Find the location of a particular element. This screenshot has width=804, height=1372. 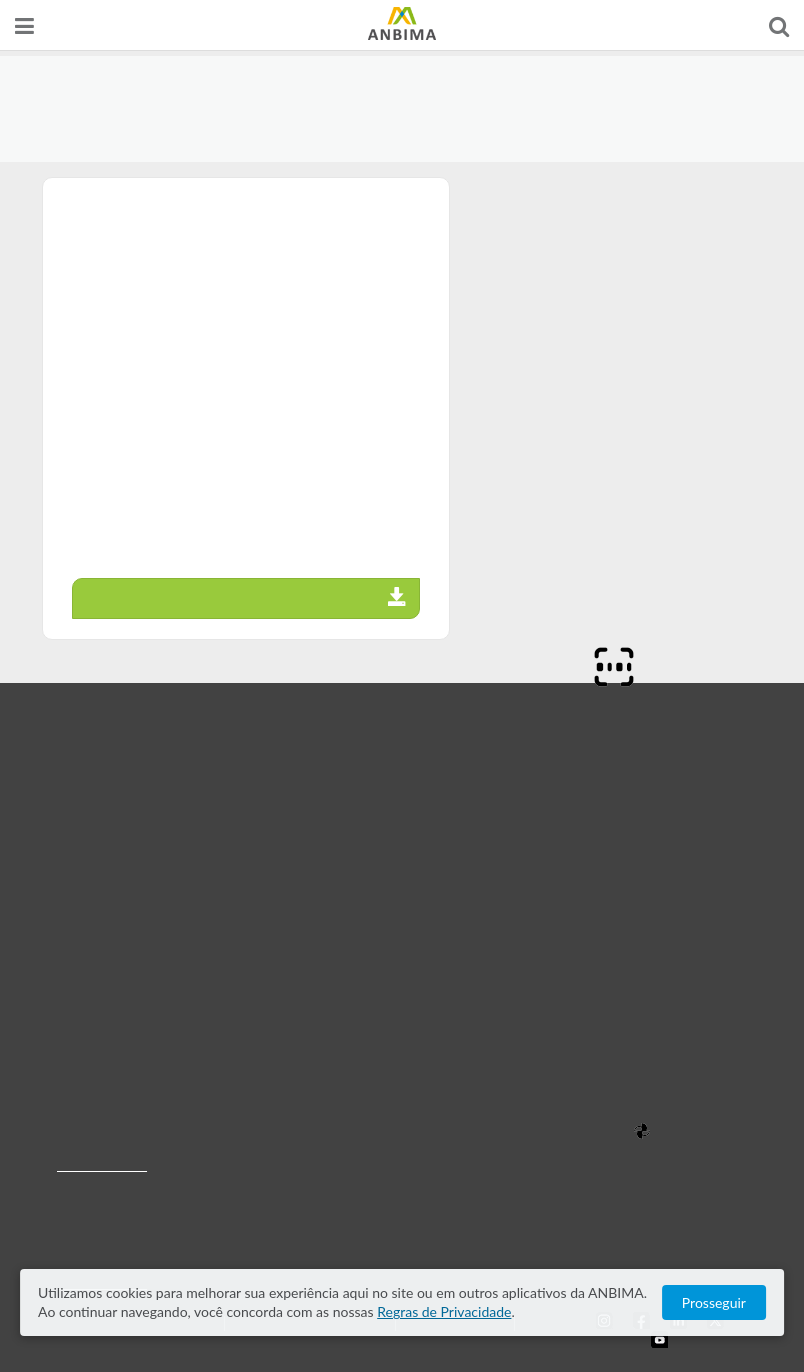

open google photos is located at coordinates (642, 1131).